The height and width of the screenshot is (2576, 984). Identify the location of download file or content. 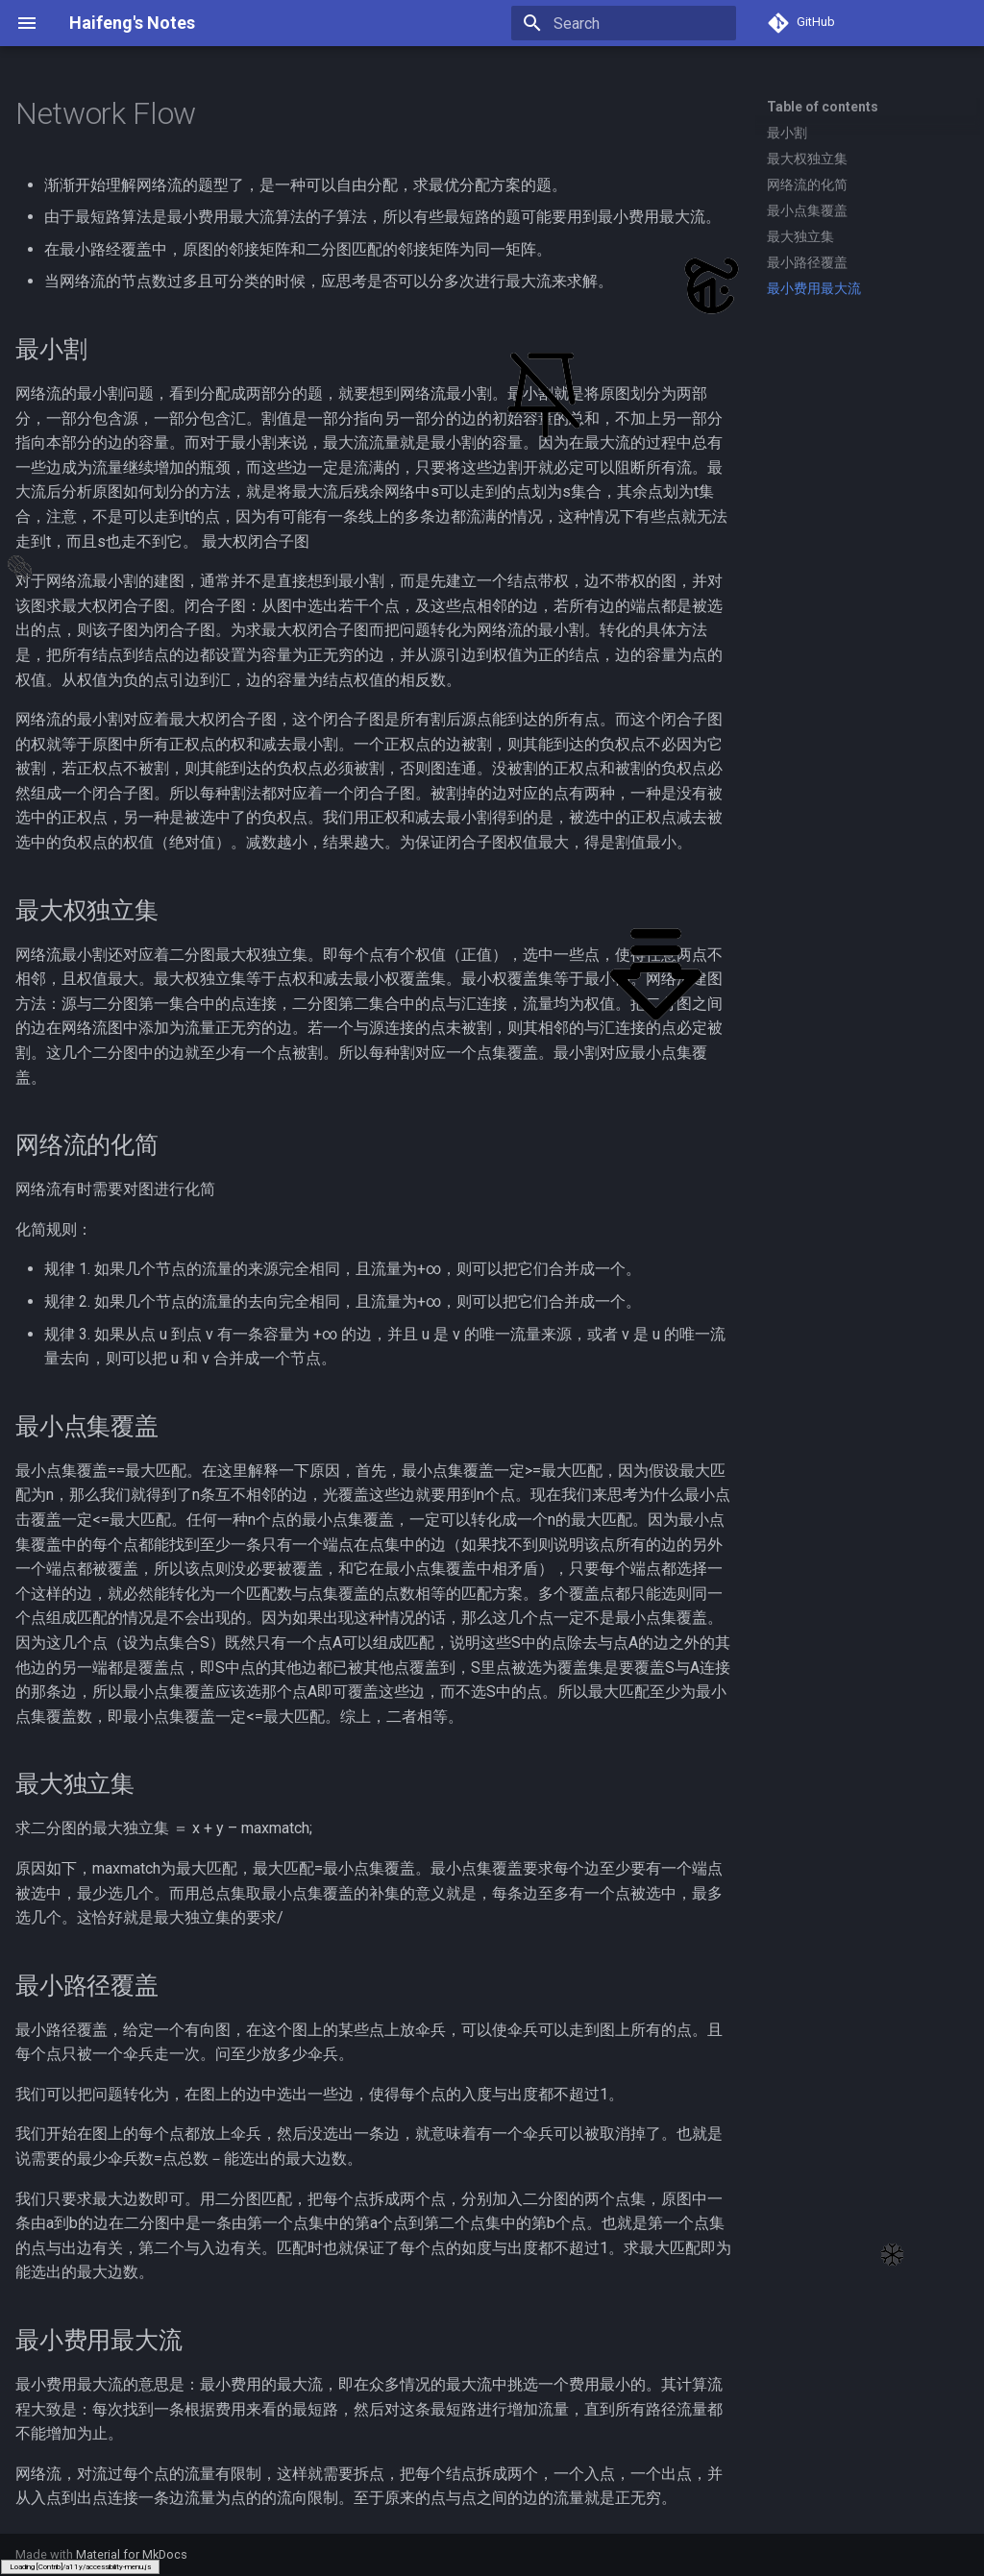
(655, 970).